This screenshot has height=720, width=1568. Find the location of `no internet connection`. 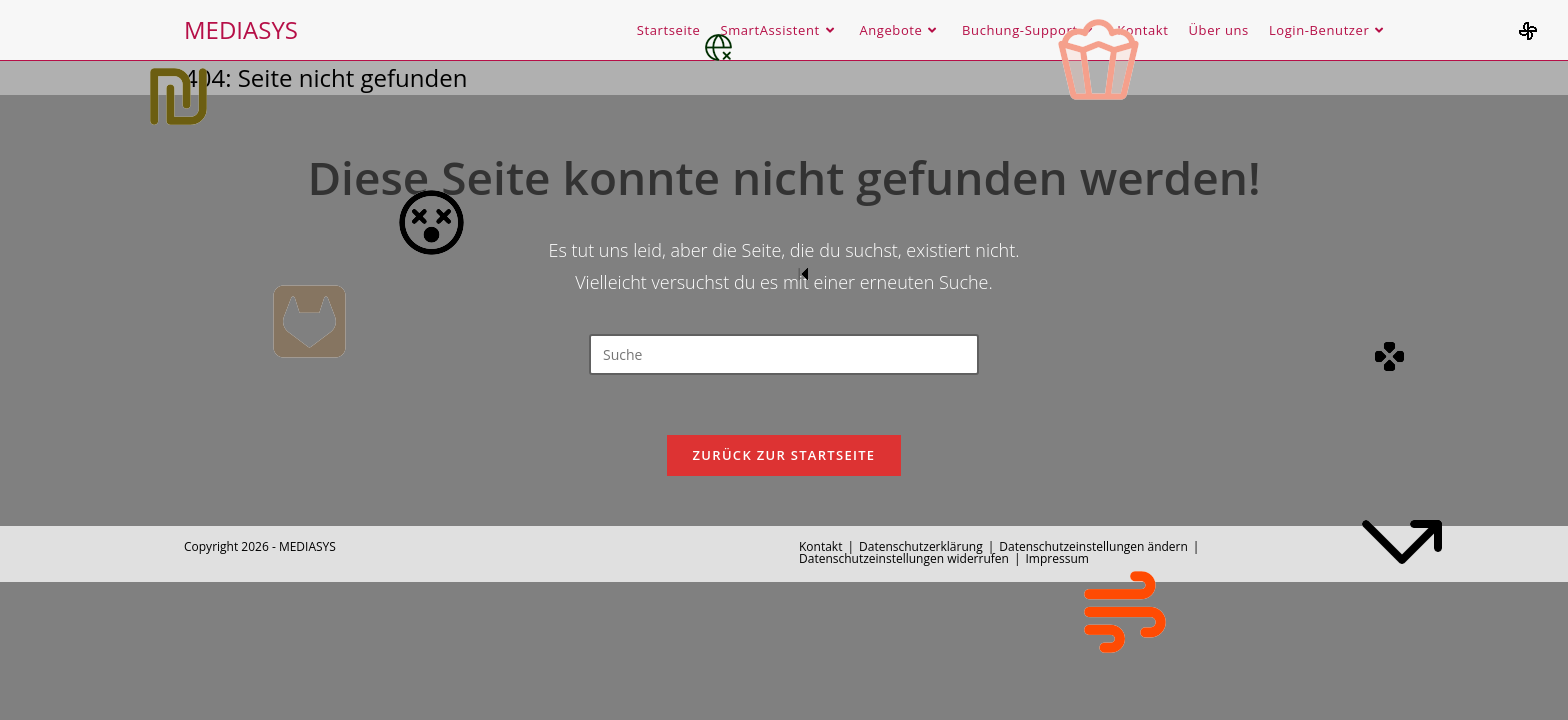

no internet connection is located at coordinates (718, 47).